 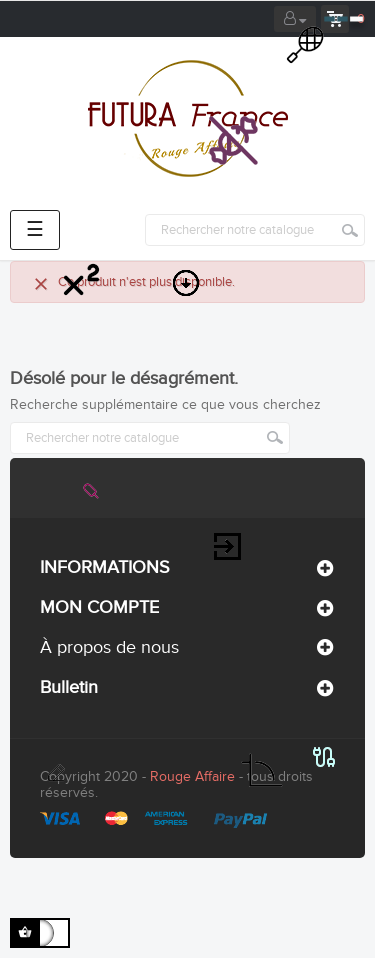 I want to click on access frozen treats or dessert options, so click(x=91, y=491).